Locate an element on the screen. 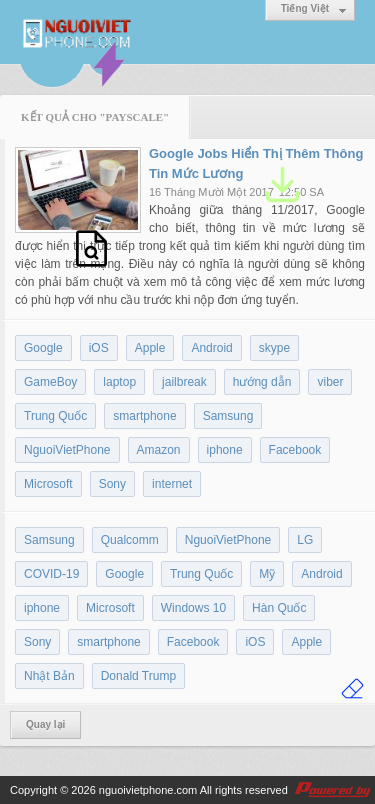 Image resolution: width=375 pixels, height=804 pixels. download a file to your device is located at coordinates (282, 183).